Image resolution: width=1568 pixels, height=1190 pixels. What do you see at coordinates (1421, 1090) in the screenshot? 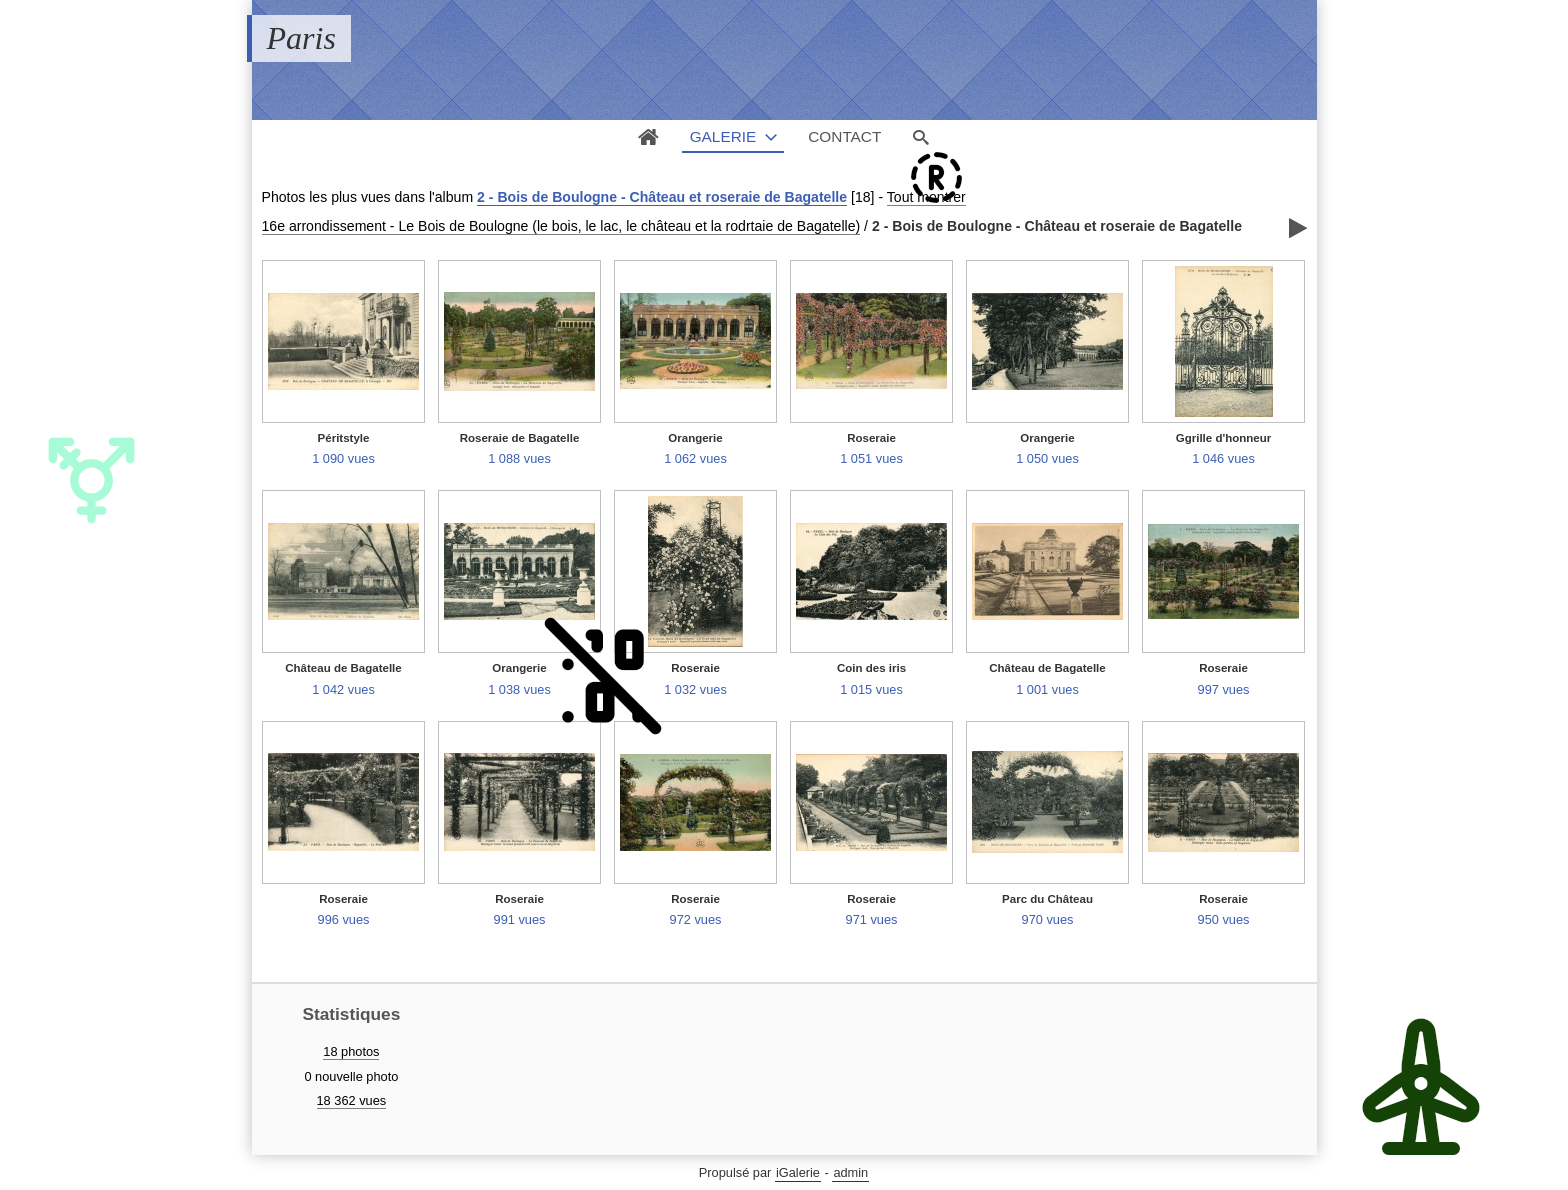
I see `view wind energy or renewable power settings` at bounding box center [1421, 1090].